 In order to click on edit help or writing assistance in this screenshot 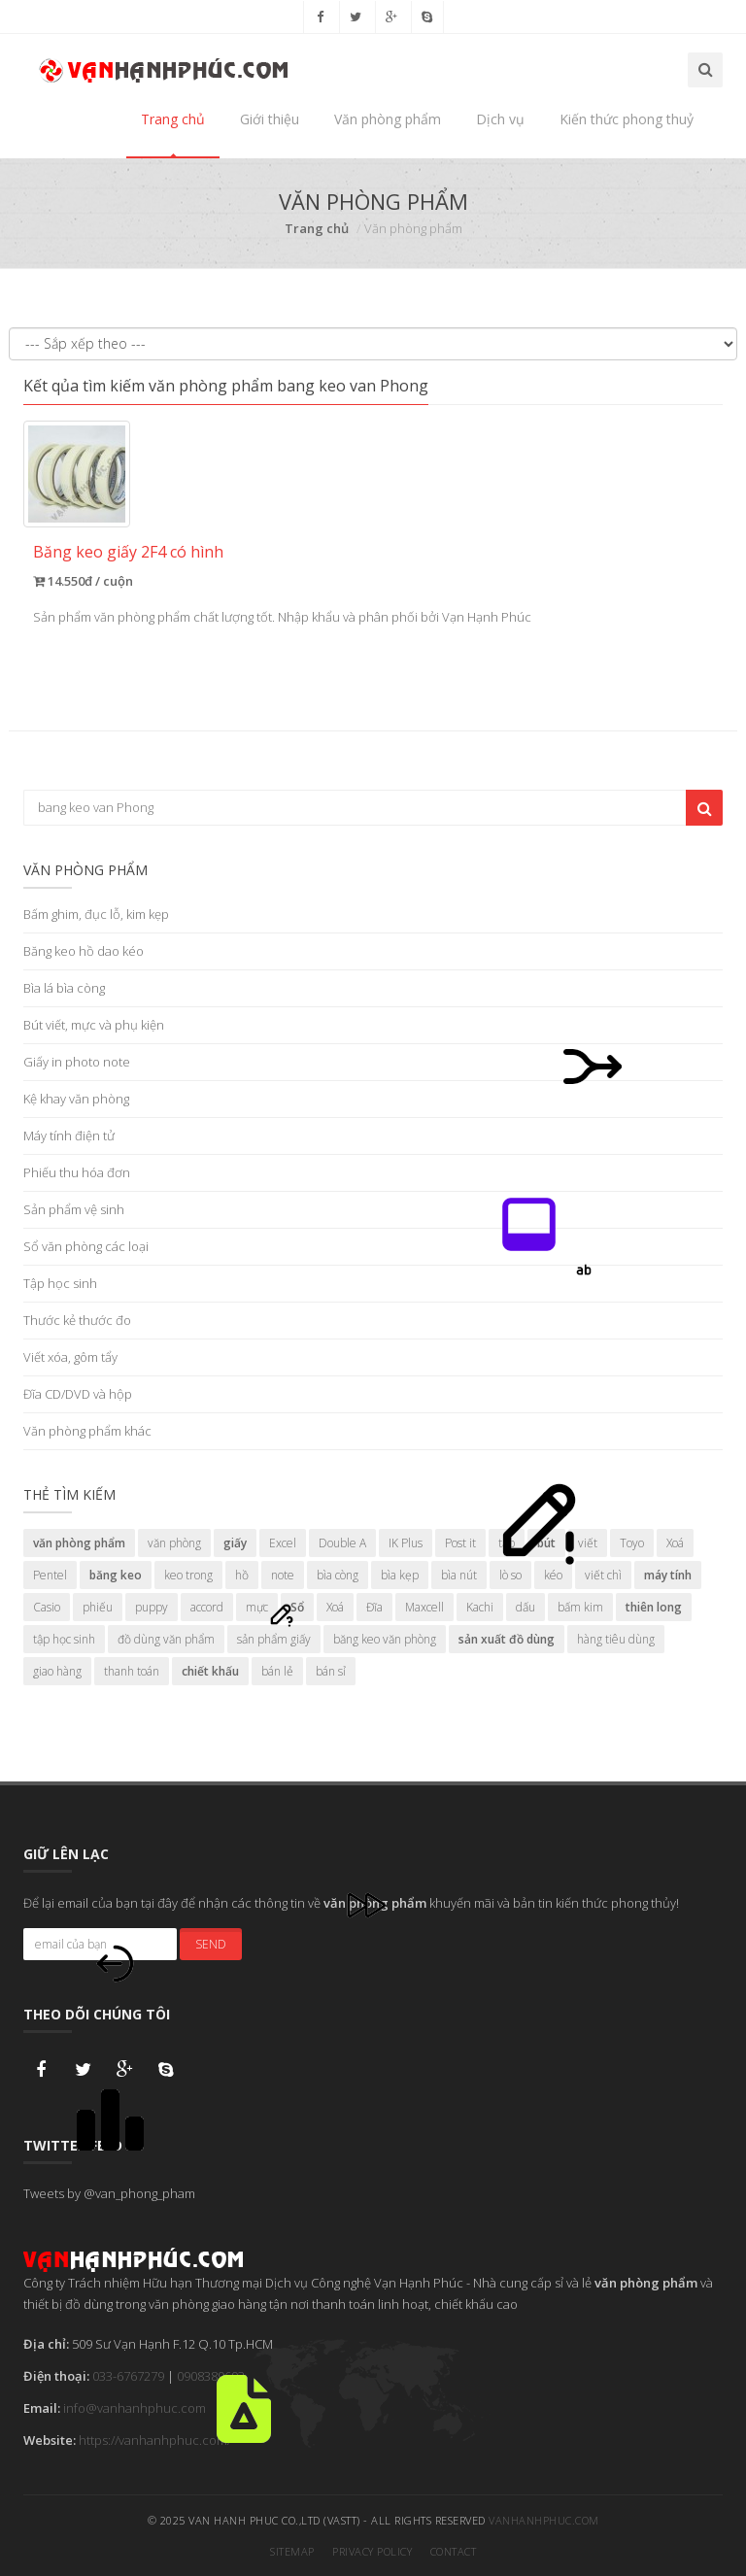, I will do `click(281, 1613)`.